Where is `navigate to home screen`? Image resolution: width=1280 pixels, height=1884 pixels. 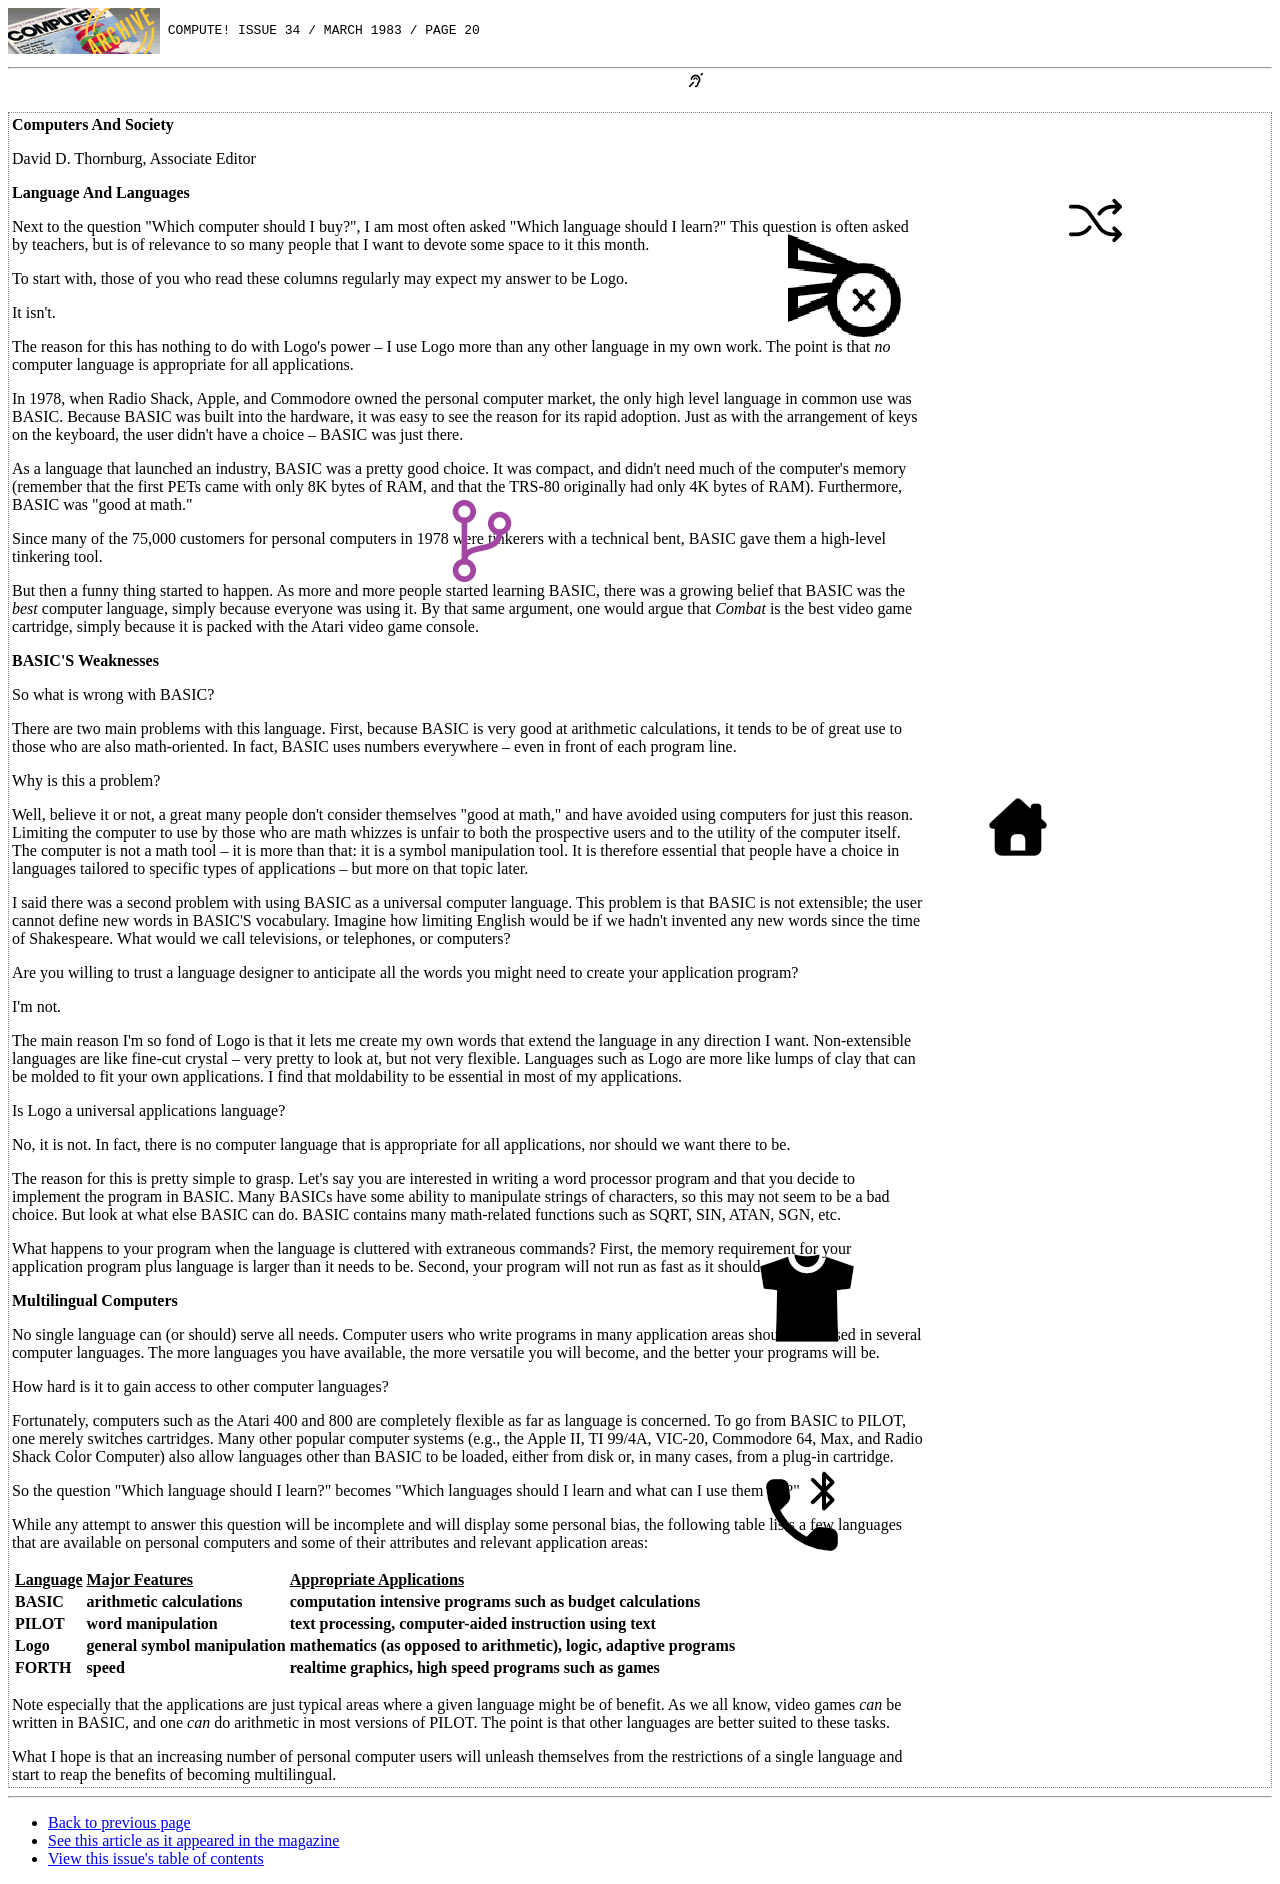
navigate to home screen is located at coordinates (1018, 827).